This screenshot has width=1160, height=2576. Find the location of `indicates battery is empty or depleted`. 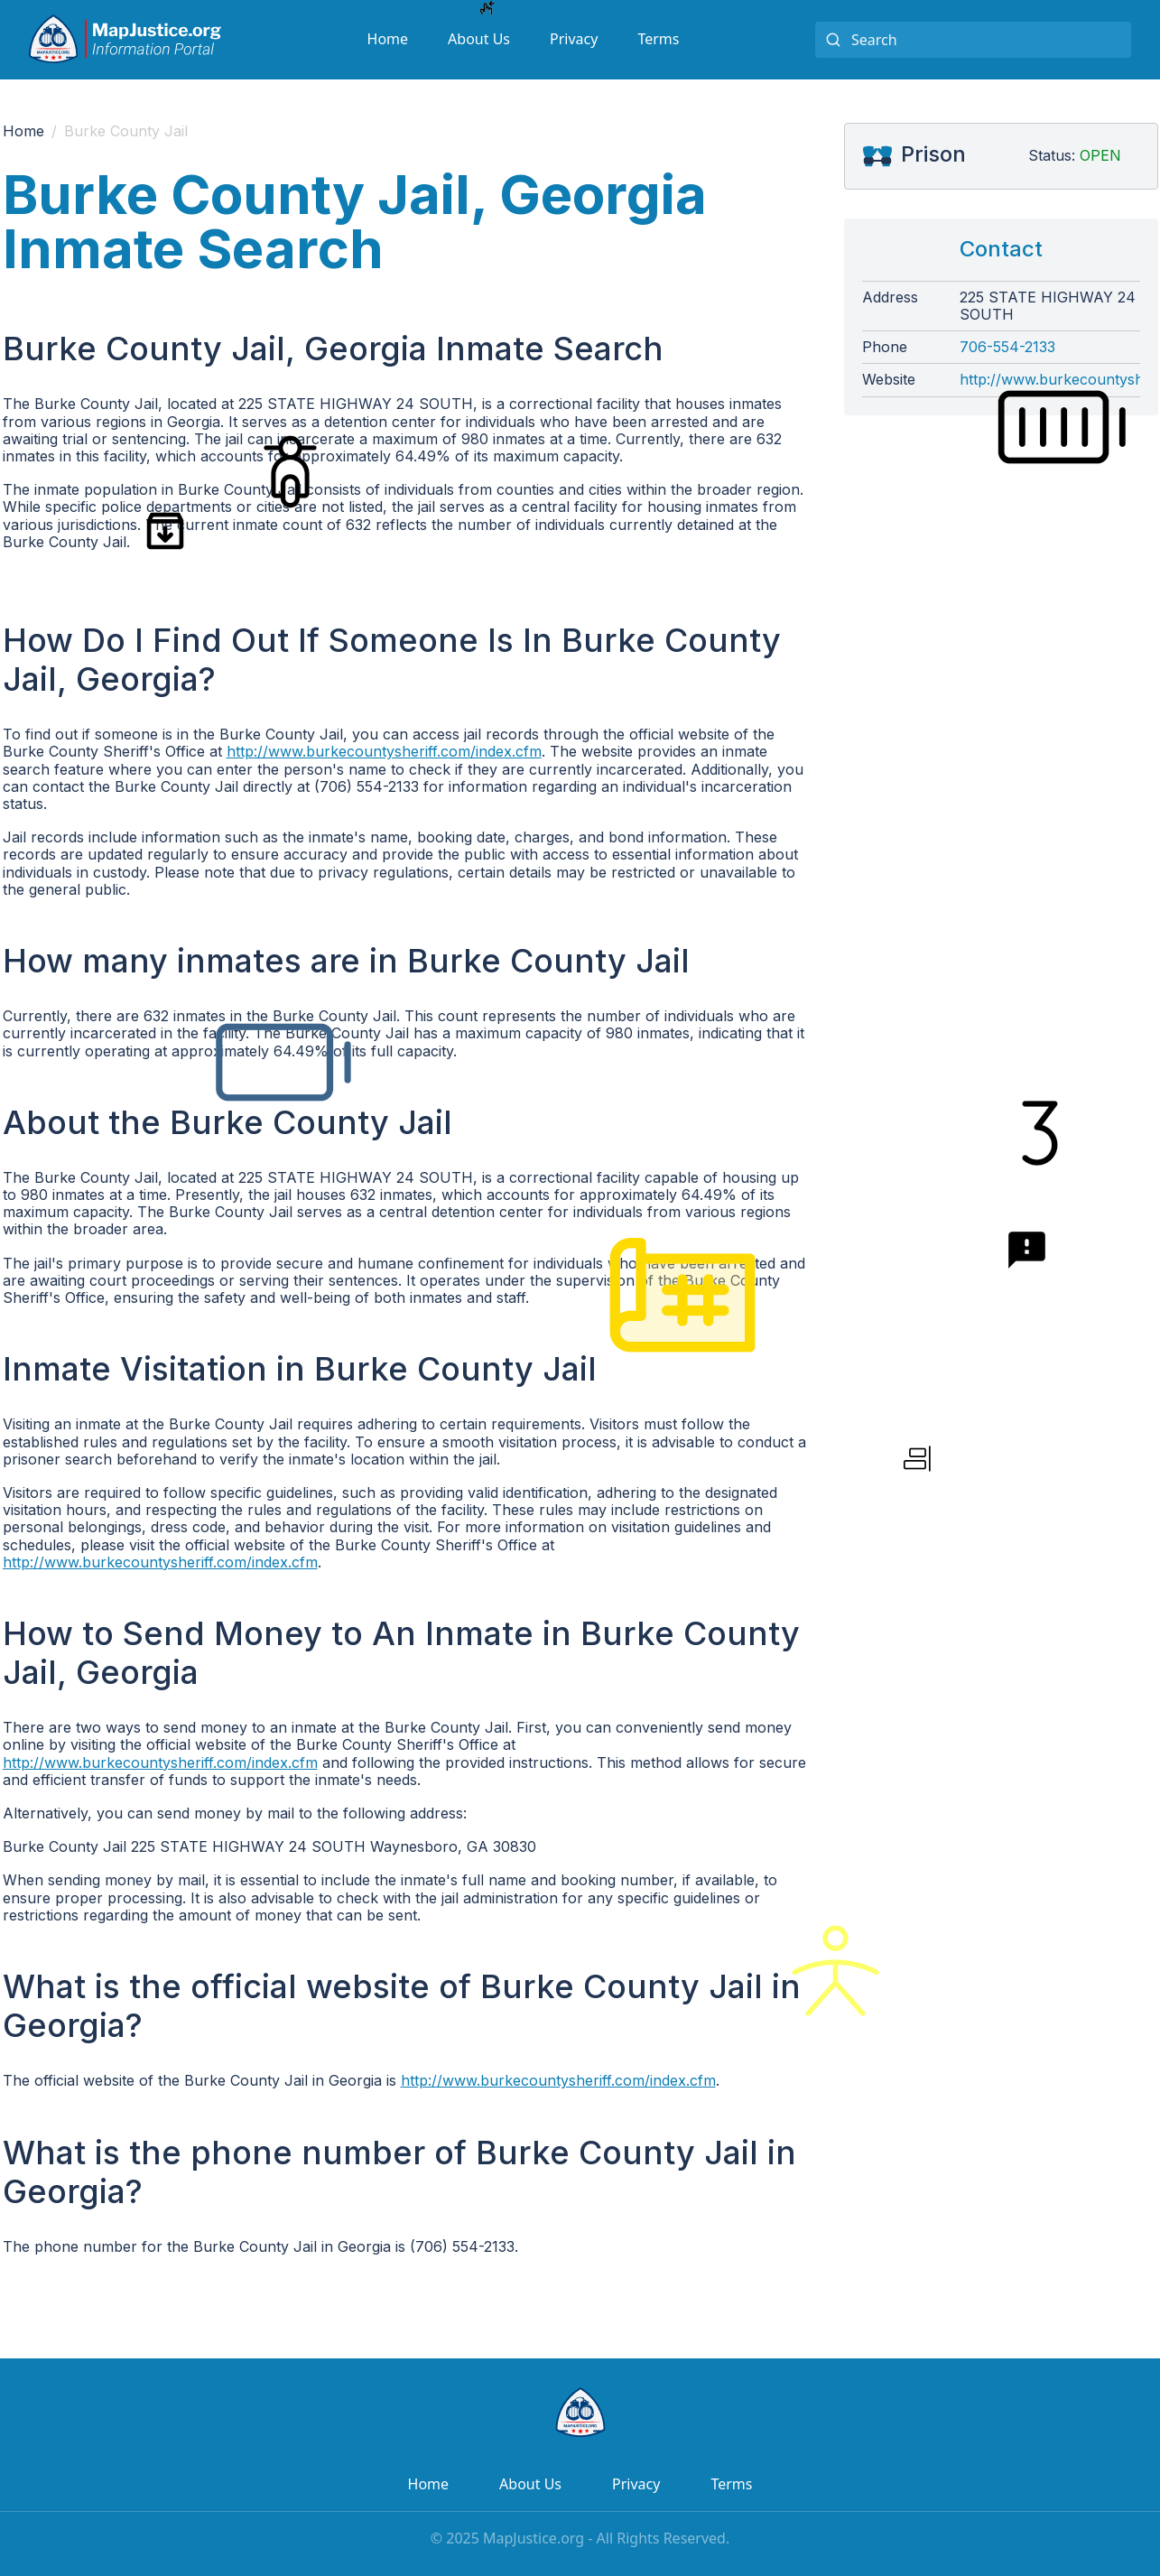

indicates battery is empty or depleted is located at coordinates (281, 1062).